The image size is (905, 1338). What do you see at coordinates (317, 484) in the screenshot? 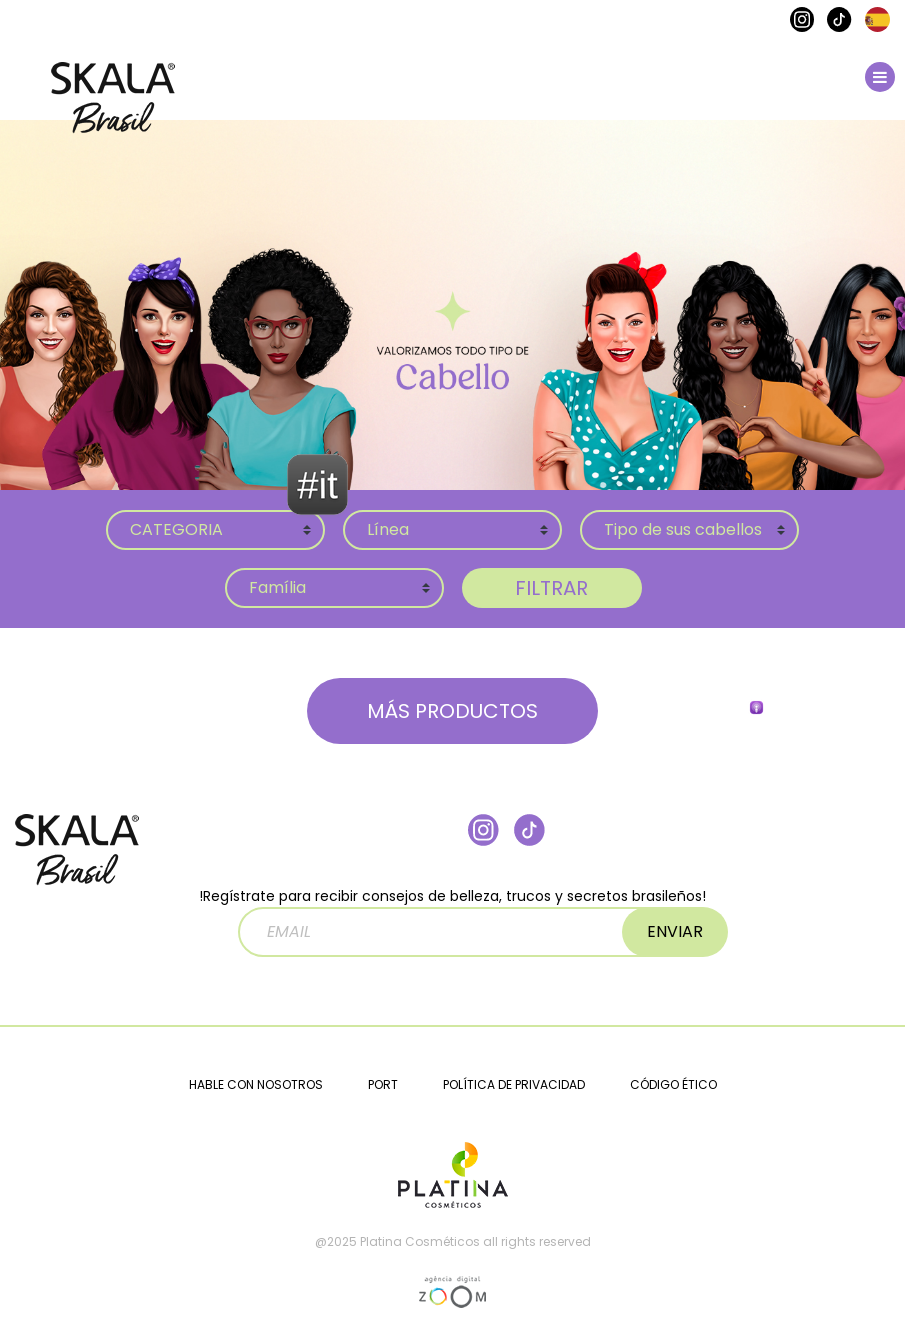
I see `open hashit, a file hashing utility app` at bounding box center [317, 484].